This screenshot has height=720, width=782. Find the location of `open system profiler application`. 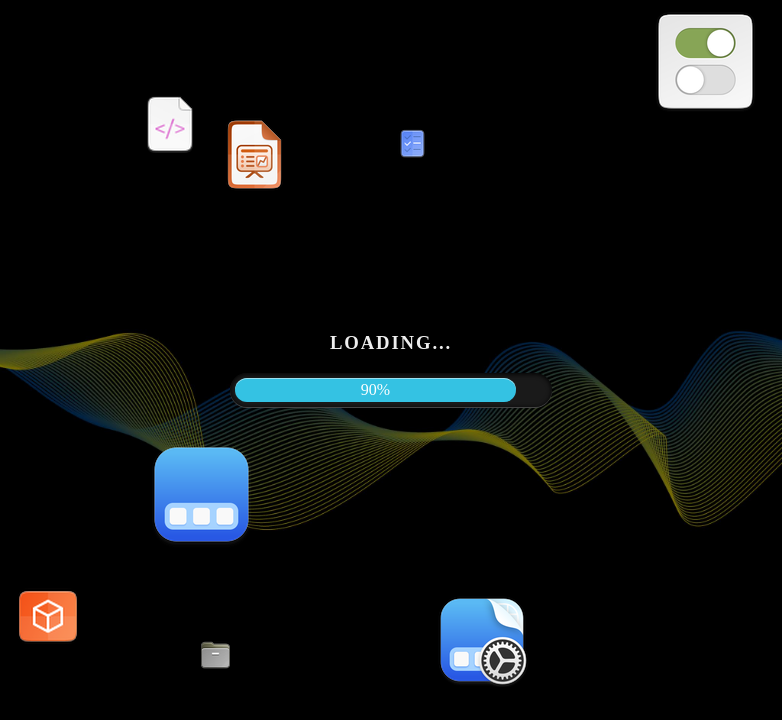

open system profiler application is located at coordinates (482, 640).